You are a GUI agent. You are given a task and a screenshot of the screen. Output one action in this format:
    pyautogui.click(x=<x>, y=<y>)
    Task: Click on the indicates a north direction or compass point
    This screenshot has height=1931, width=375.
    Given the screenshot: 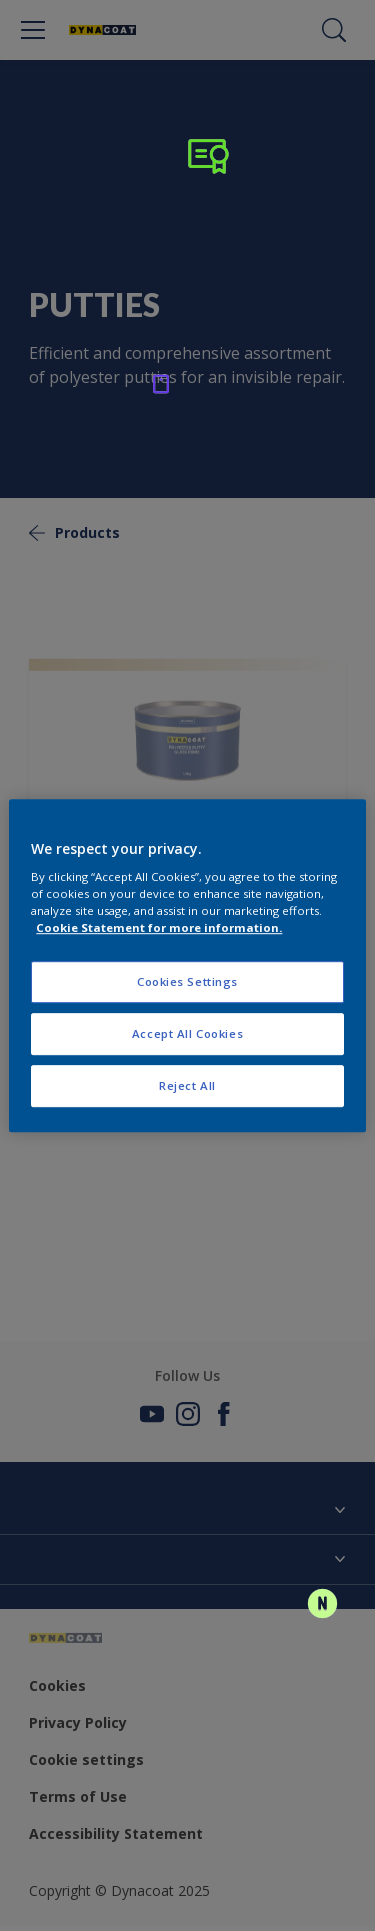 What is the action you would take?
    pyautogui.click(x=322, y=1603)
    